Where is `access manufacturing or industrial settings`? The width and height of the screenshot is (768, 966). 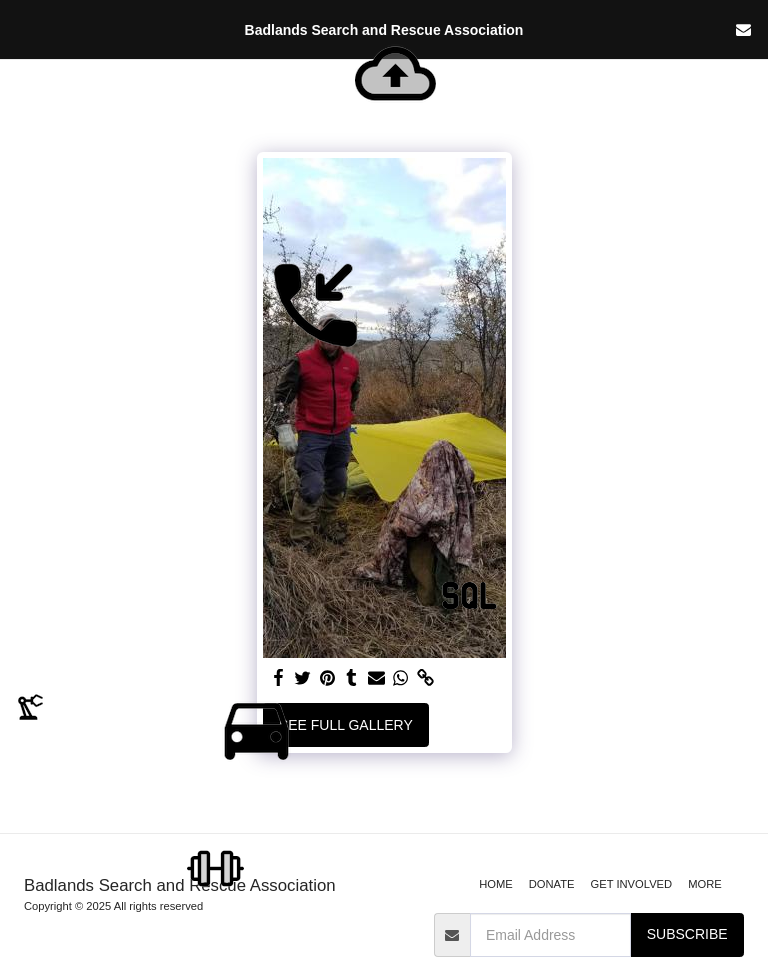 access manufacturing or industrial settings is located at coordinates (30, 707).